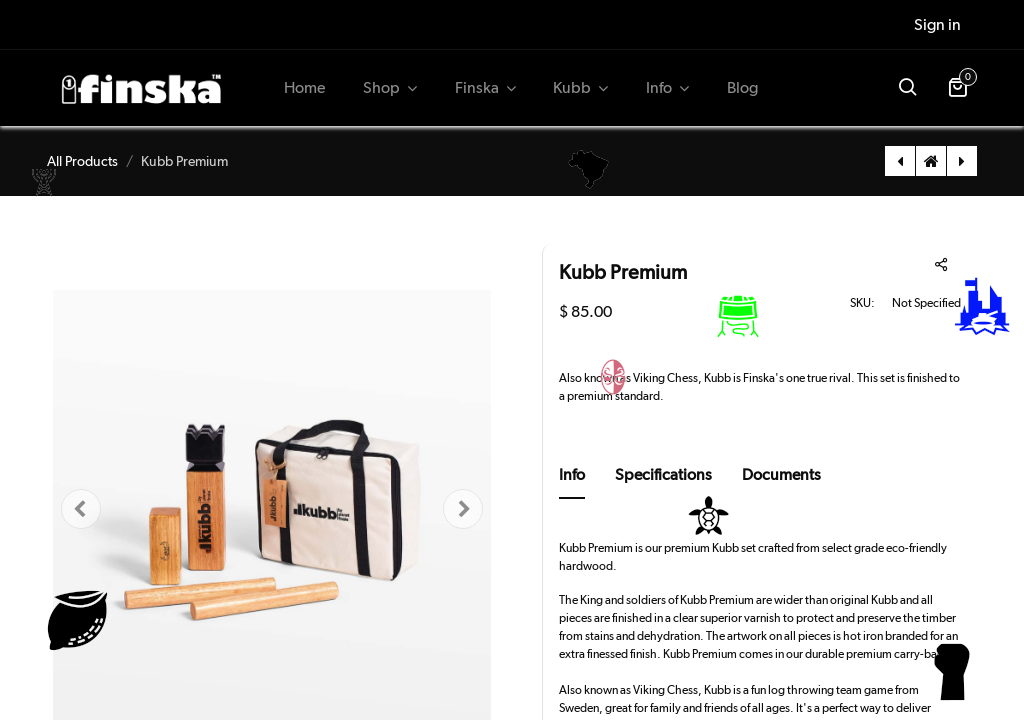 The height and width of the screenshot is (720, 1024). I want to click on indicates a citrus or lemon-flavored item, so click(77, 620).